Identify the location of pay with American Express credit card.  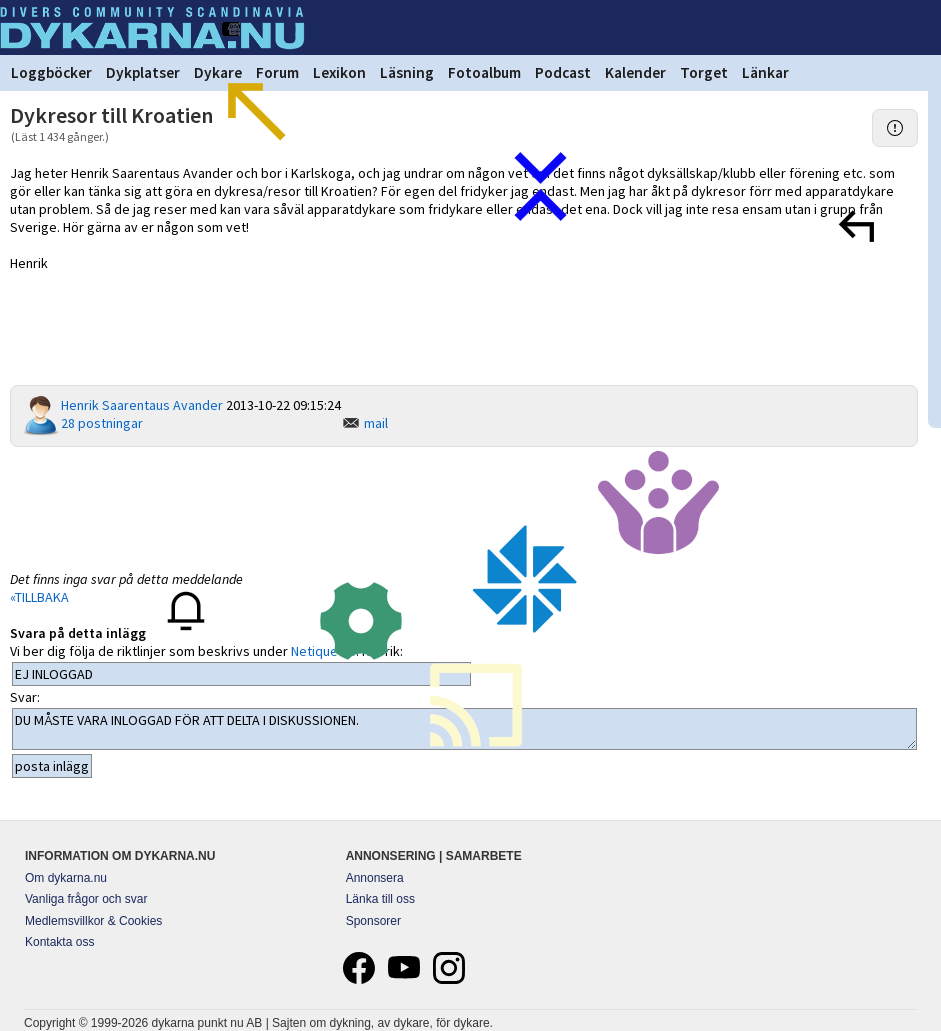
(231, 29).